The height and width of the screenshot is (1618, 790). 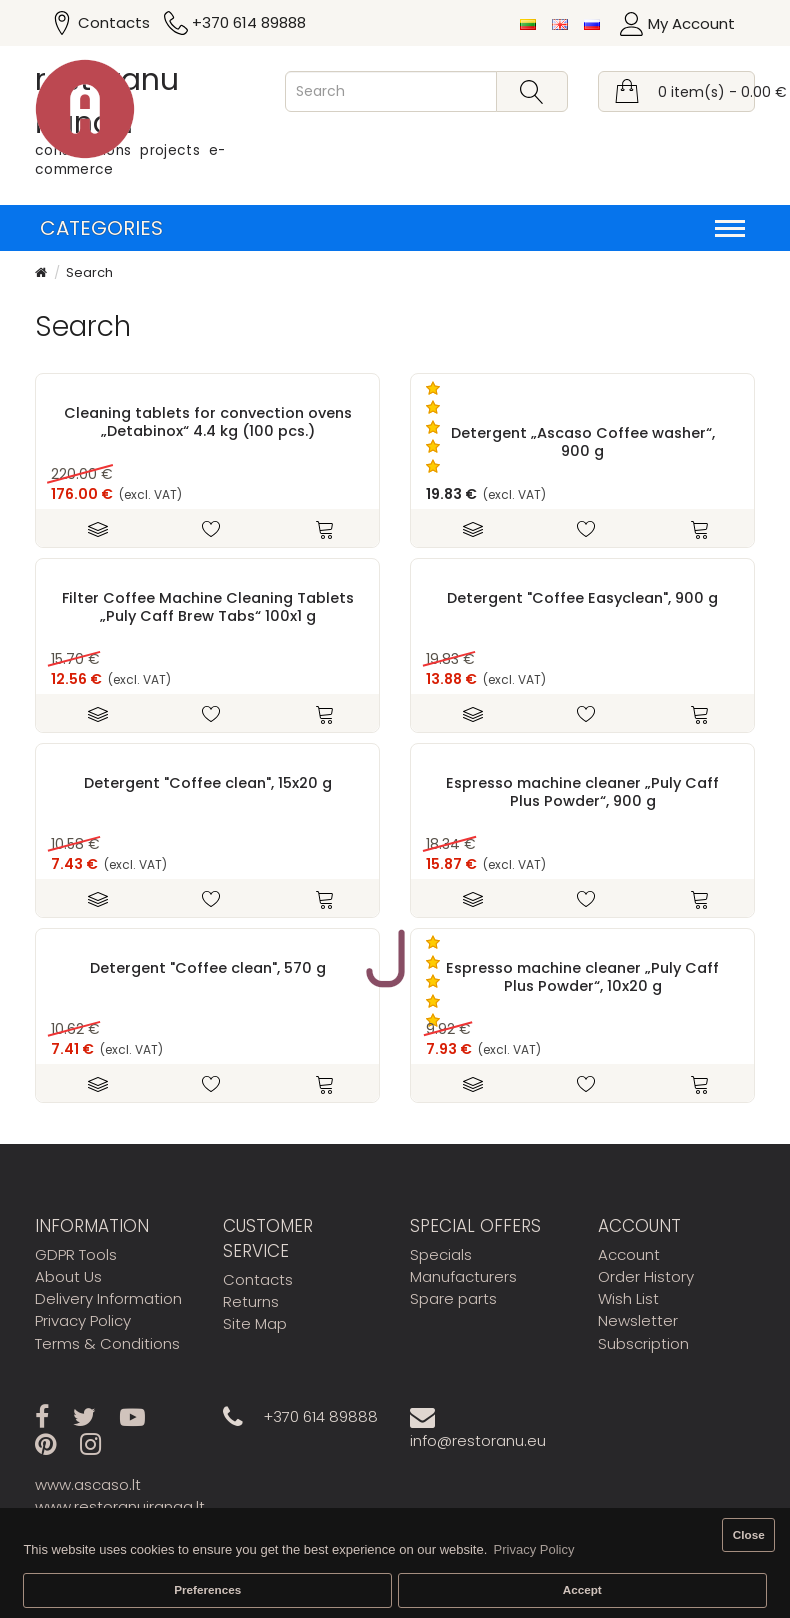 I want to click on select option A in a multiple choice interface, so click(x=85, y=109).